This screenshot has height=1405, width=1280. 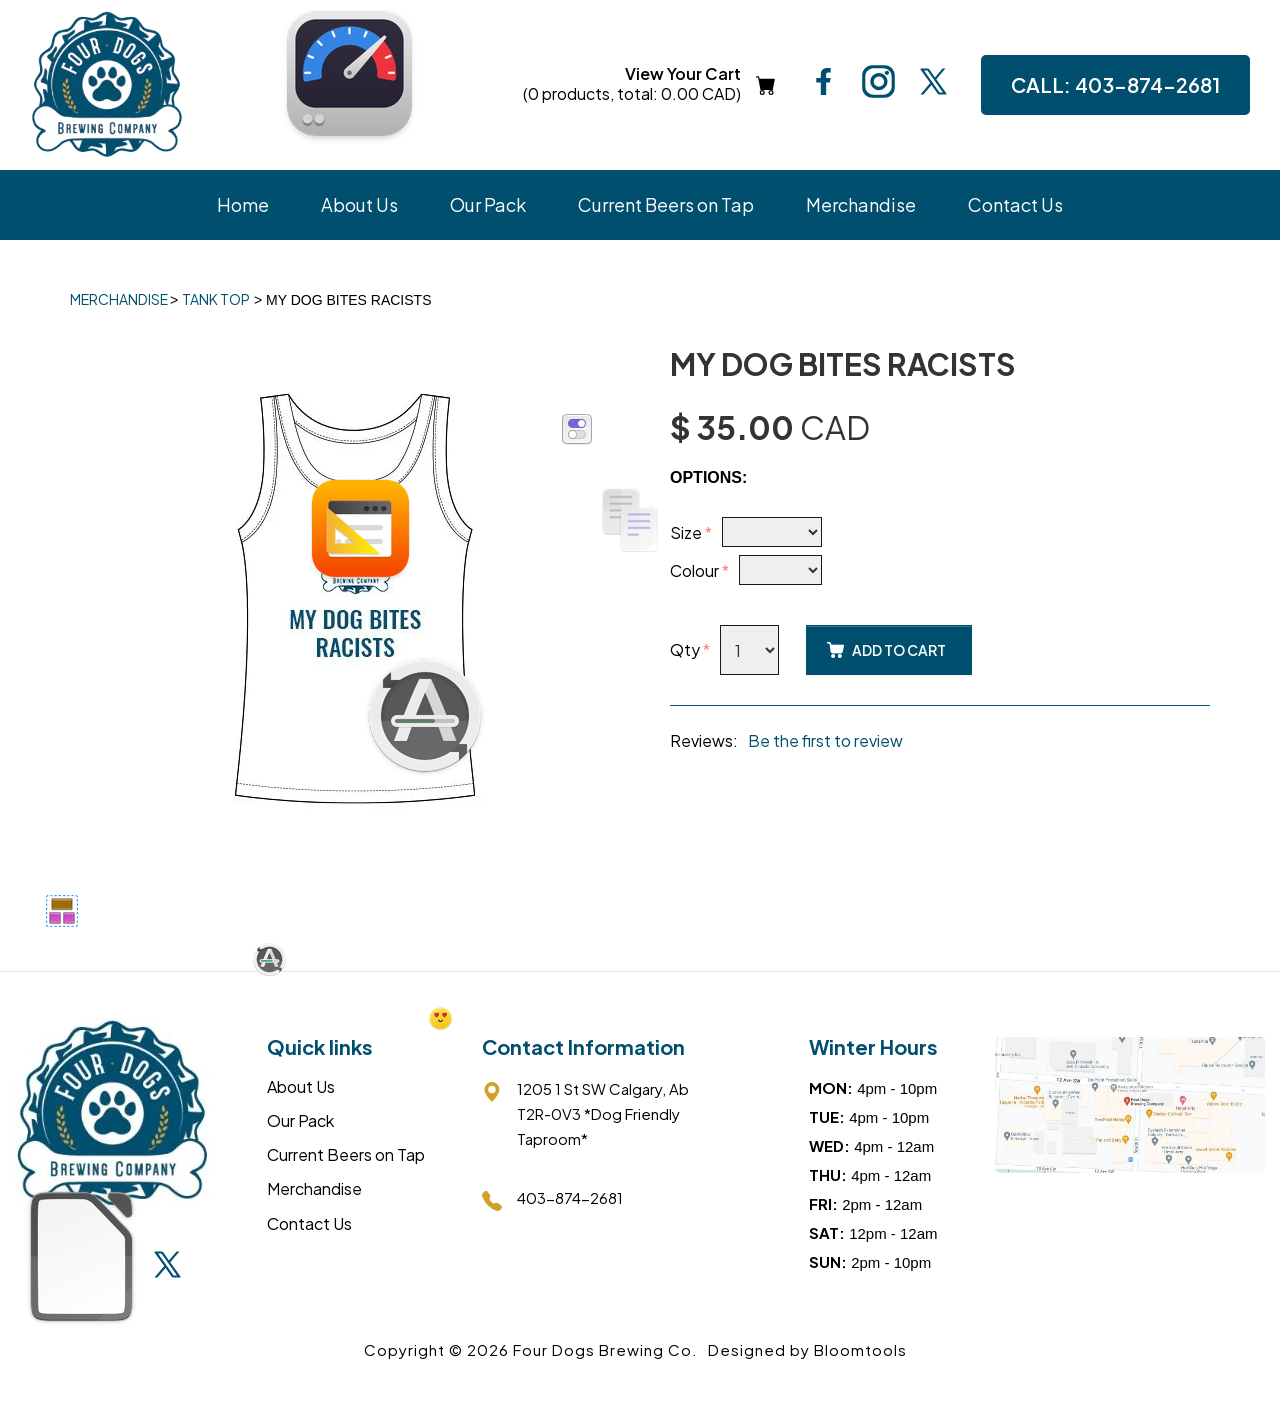 I want to click on open Cambalache GTK UI designer app, so click(x=360, y=528).